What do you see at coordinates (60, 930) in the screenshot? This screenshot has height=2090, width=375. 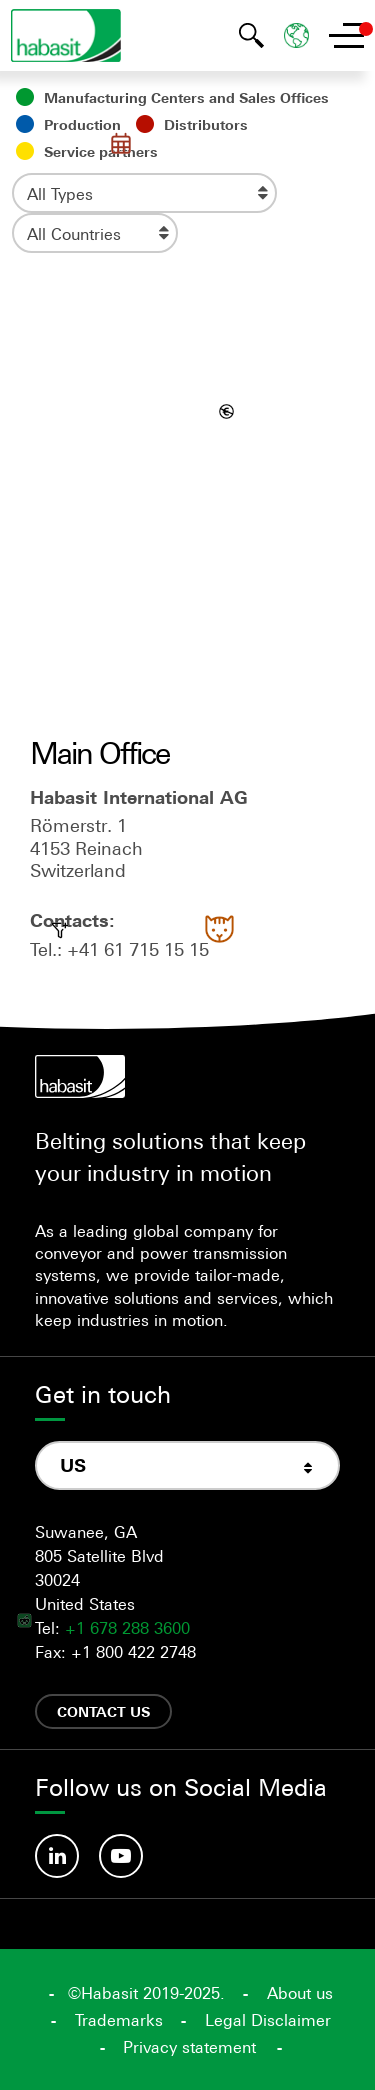 I see `add a new filter` at bounding box center [60, 930].